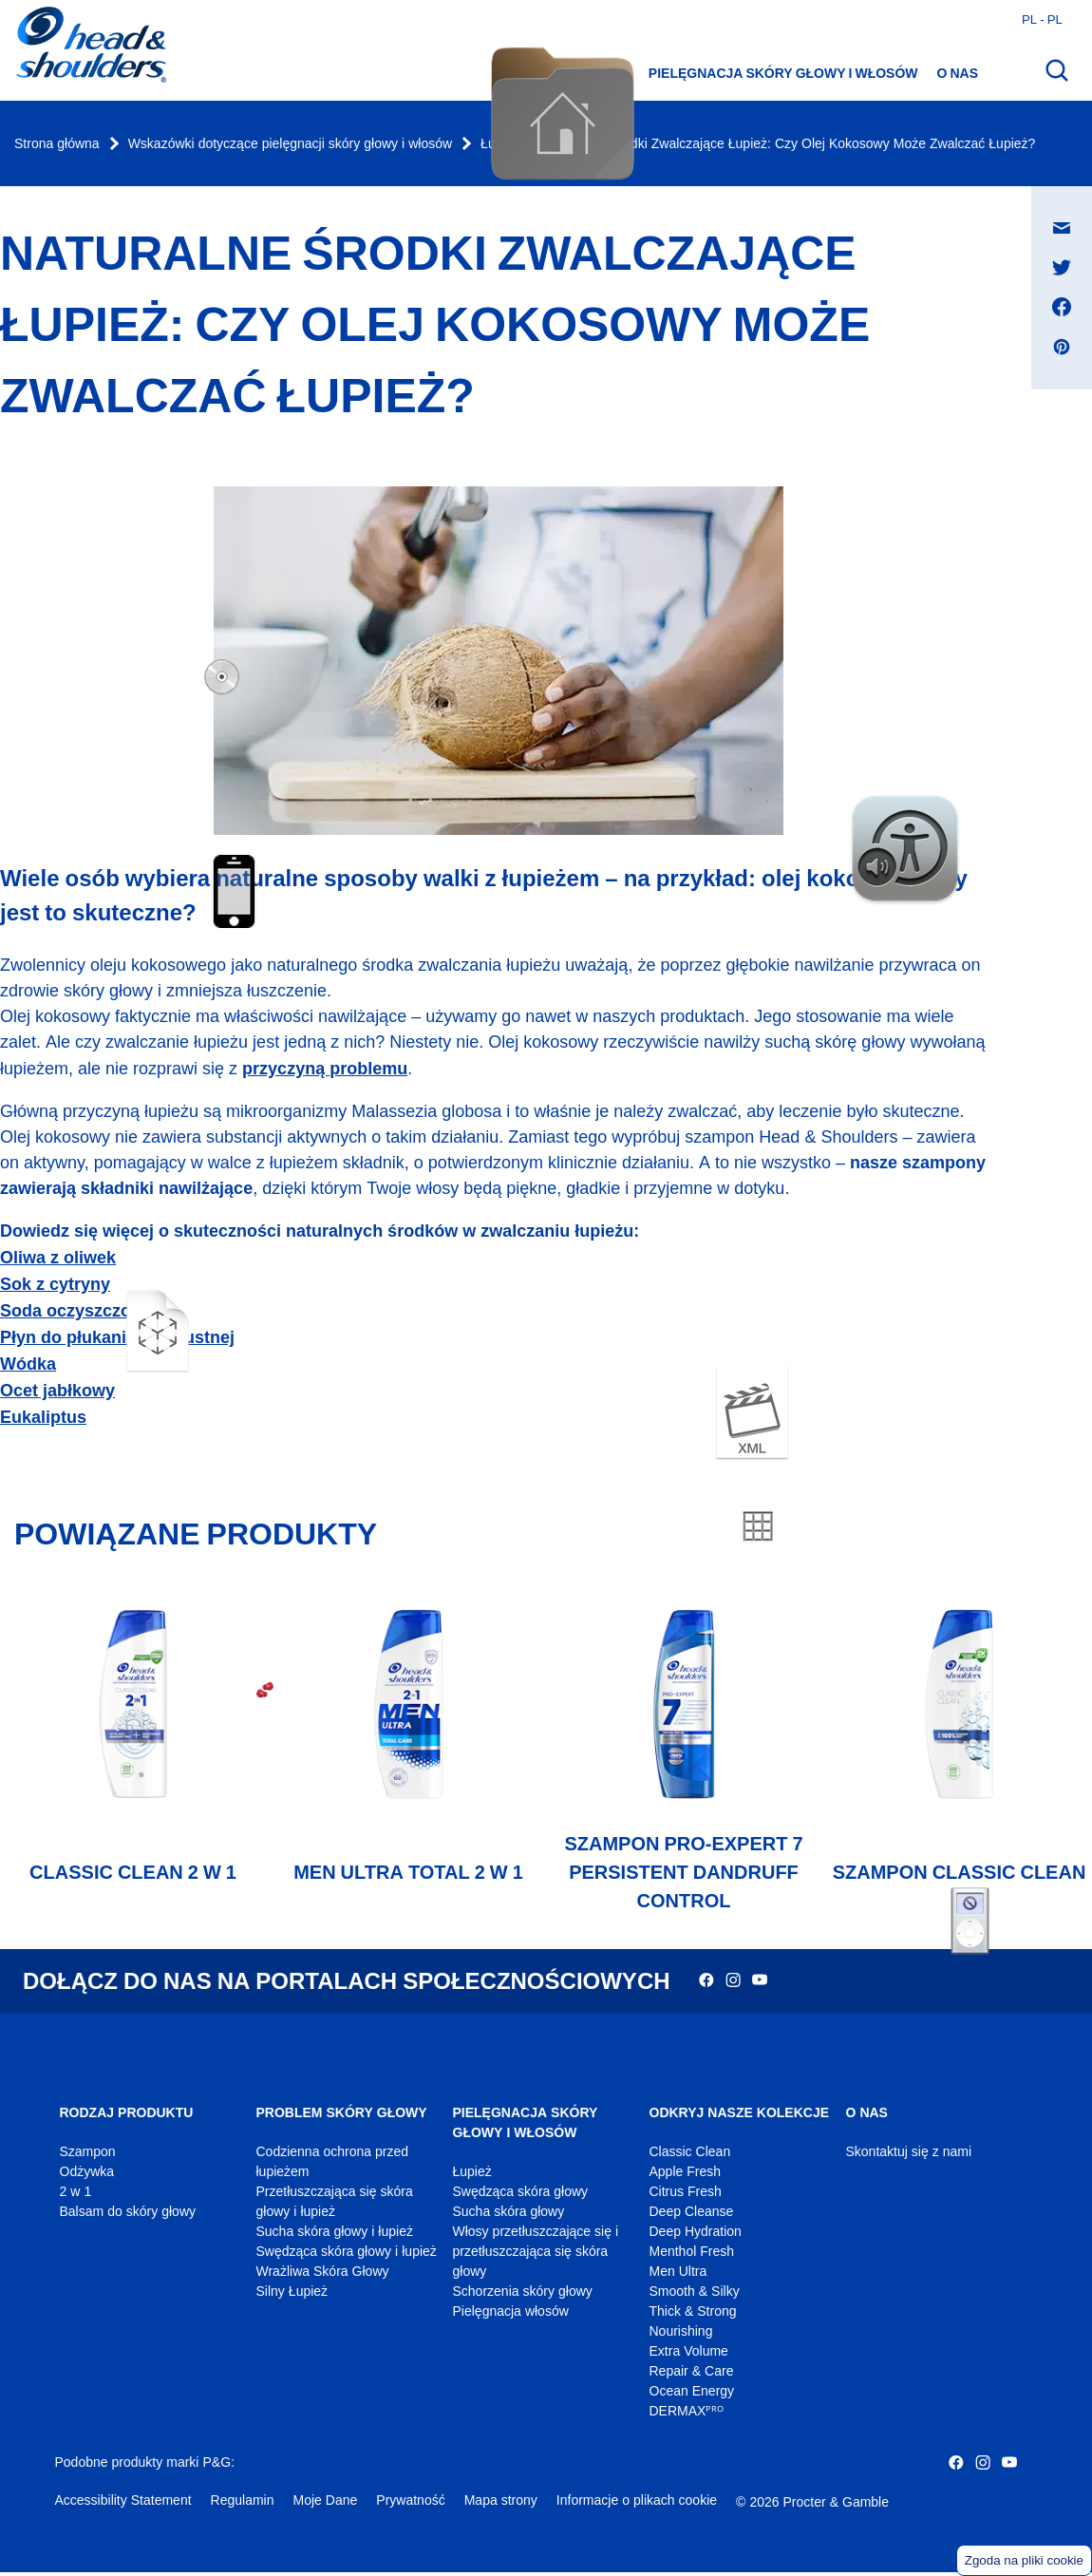 The height and width of the screenshot is (2576, 1092). What do you see at coordinates (562, 113) in the screenshot?
I see `access your home folder` at bounding box center [562, 113].